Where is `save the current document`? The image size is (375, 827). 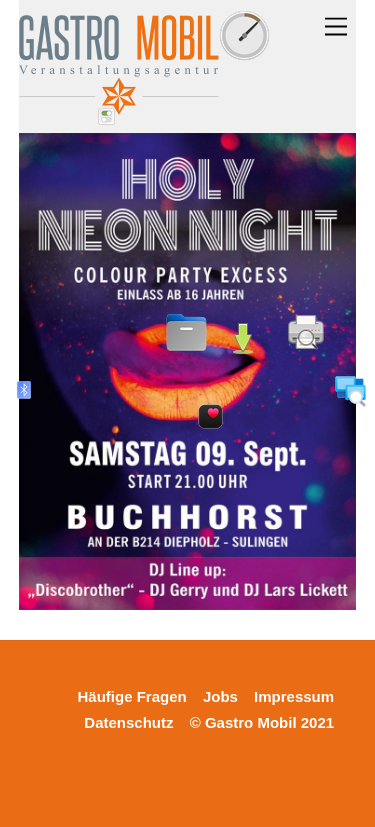 save the current document is located at coordinates (243, 339).